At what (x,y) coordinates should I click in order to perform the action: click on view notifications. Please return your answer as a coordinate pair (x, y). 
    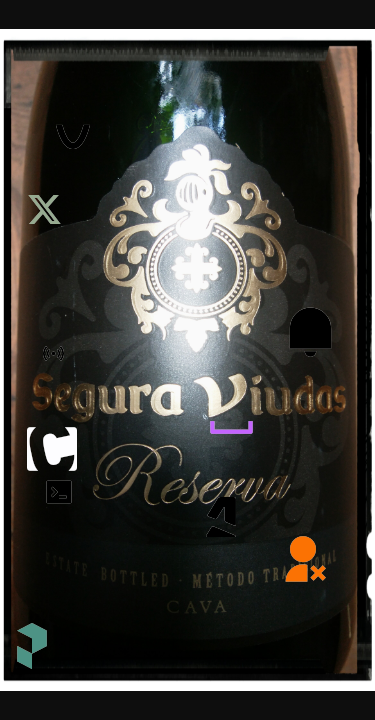
    Looking at the image, I should click on (310, 330).